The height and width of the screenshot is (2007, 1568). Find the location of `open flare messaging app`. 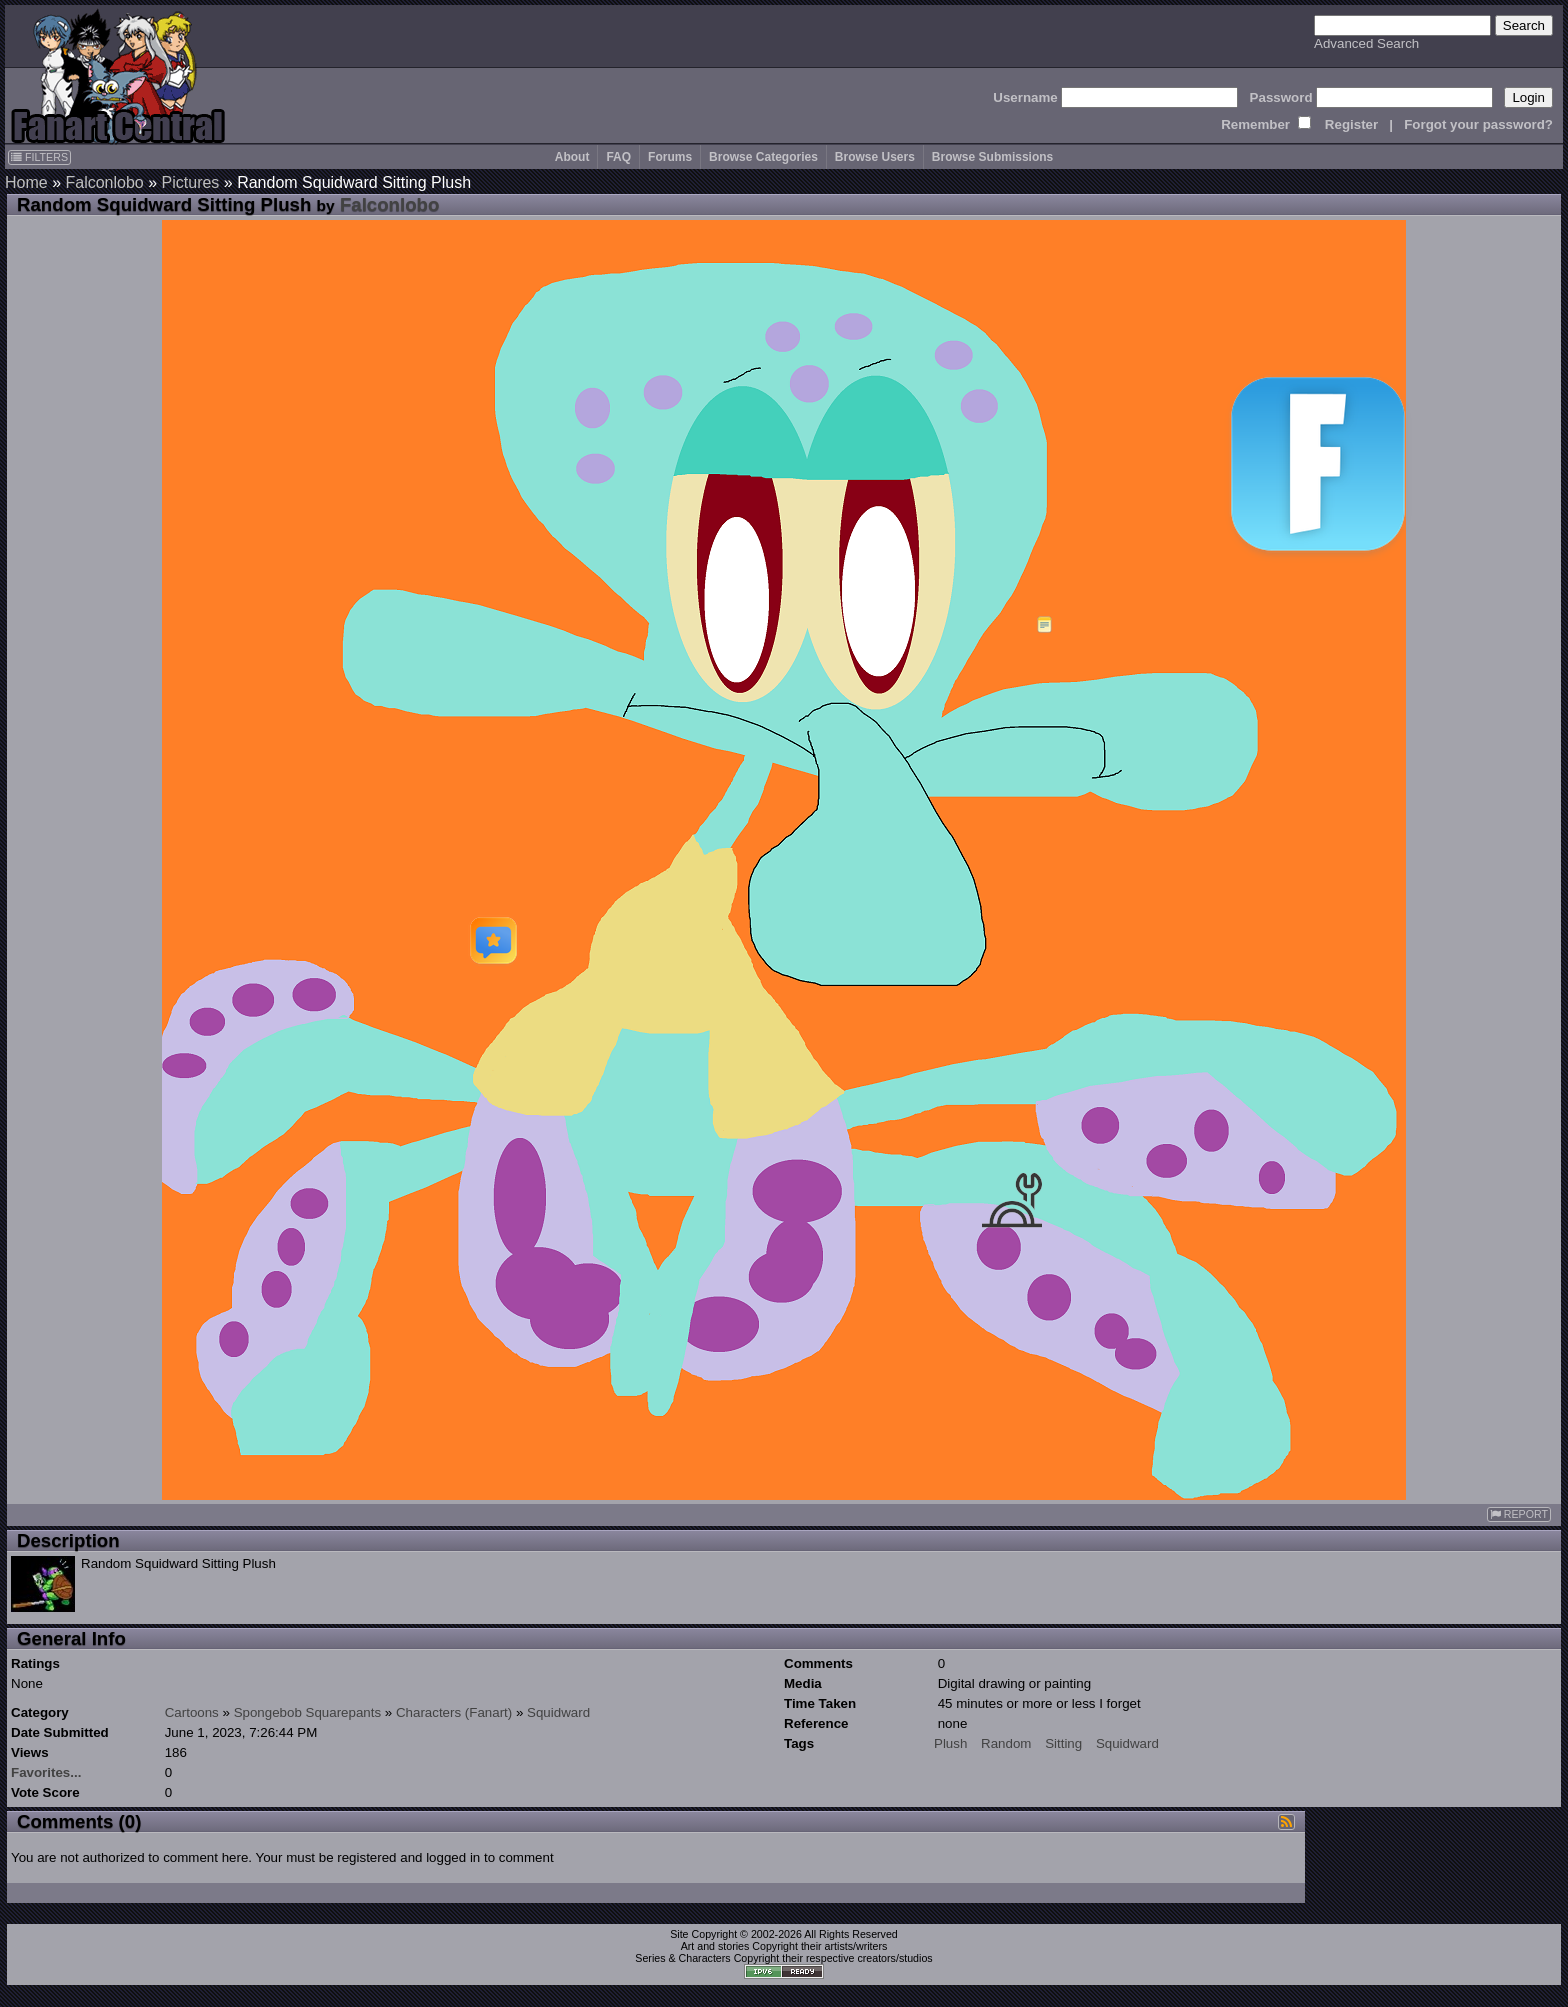

open flare messaging app is located at coordinates (493, 940).